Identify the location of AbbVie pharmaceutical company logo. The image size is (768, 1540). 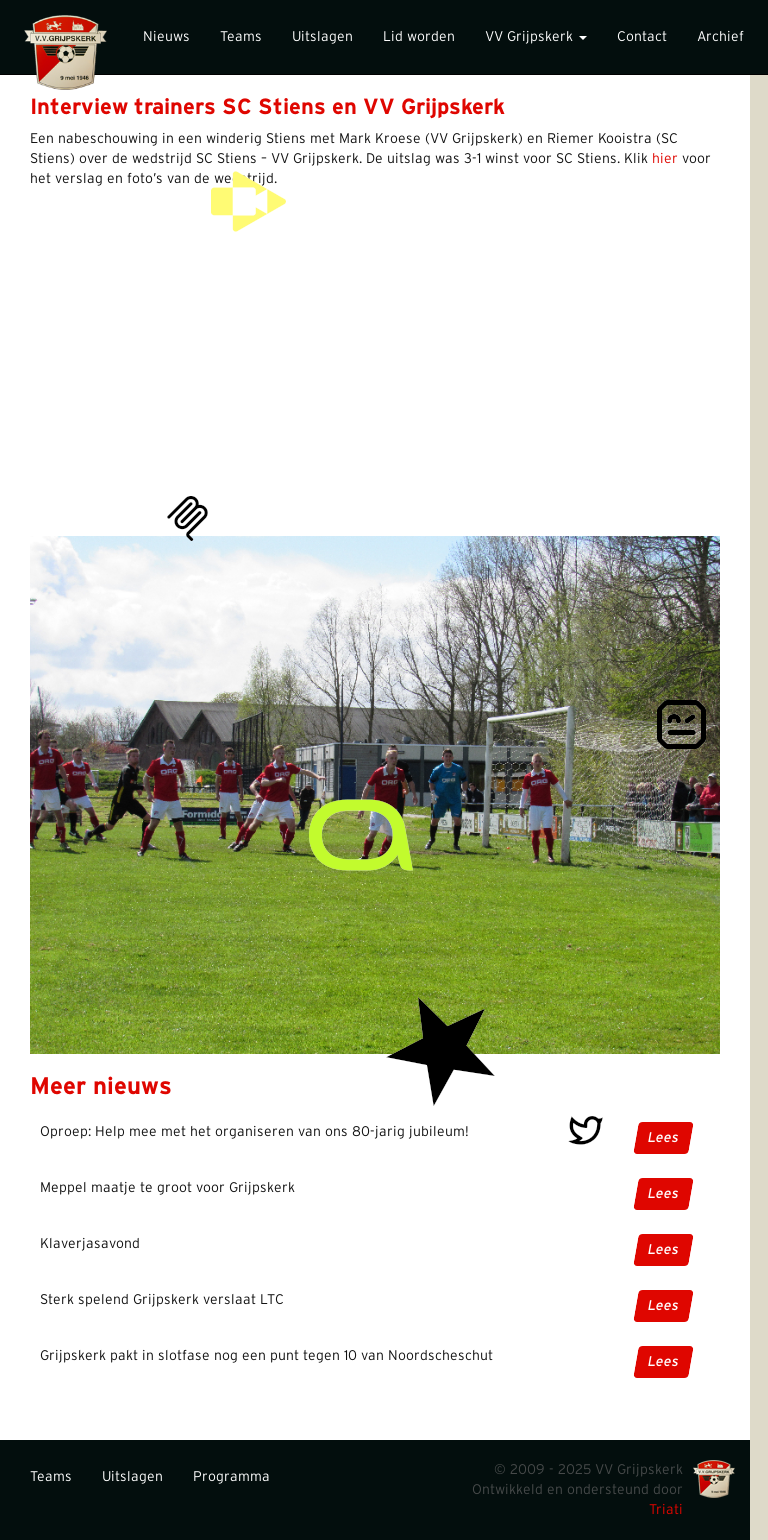
(361, 835).